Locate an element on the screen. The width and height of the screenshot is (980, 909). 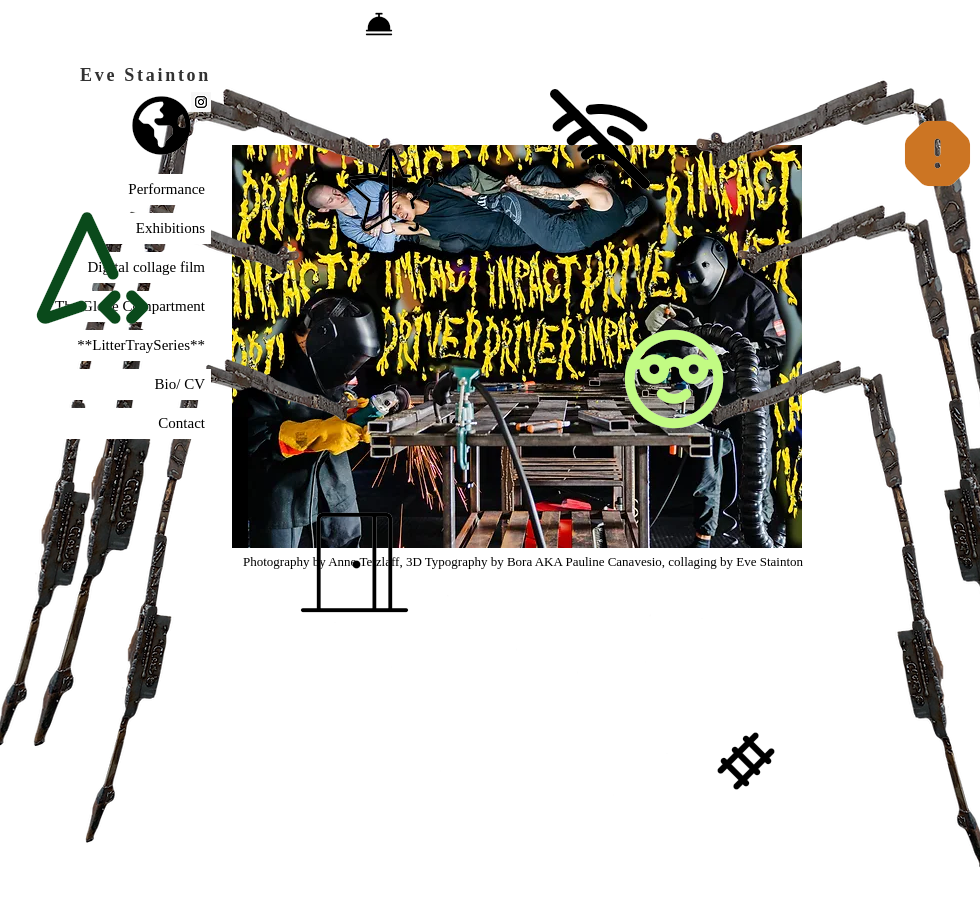
indicates a critical error or warning is located at coordinates (937, 153).